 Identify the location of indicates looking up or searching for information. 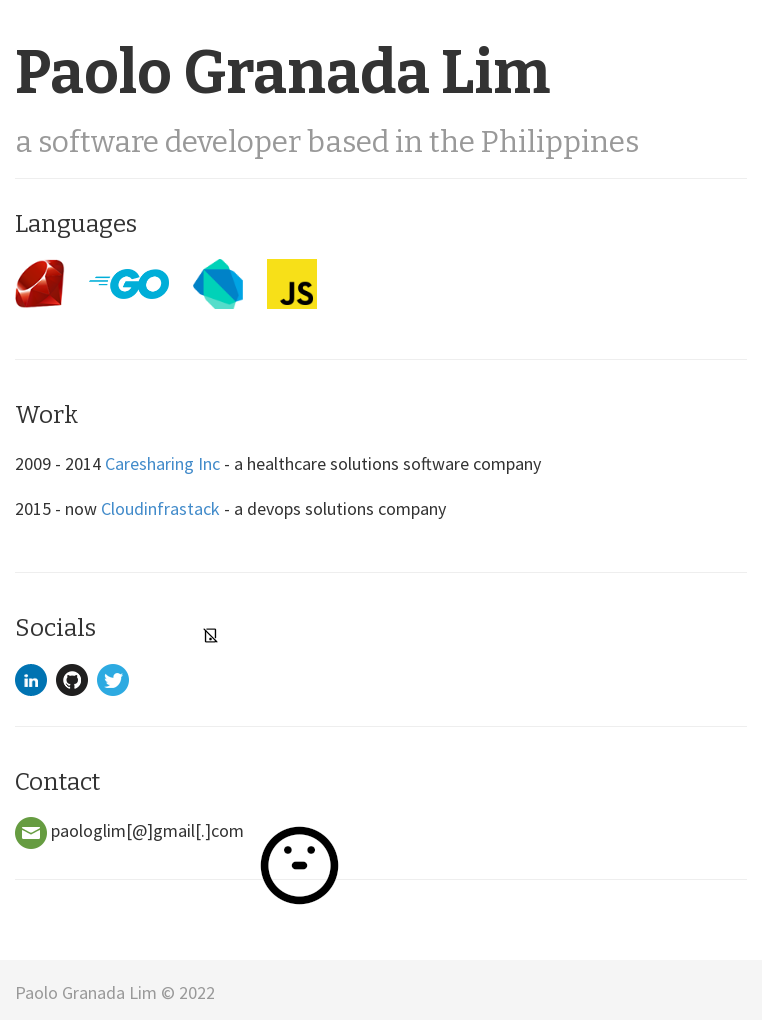
(299, 865).